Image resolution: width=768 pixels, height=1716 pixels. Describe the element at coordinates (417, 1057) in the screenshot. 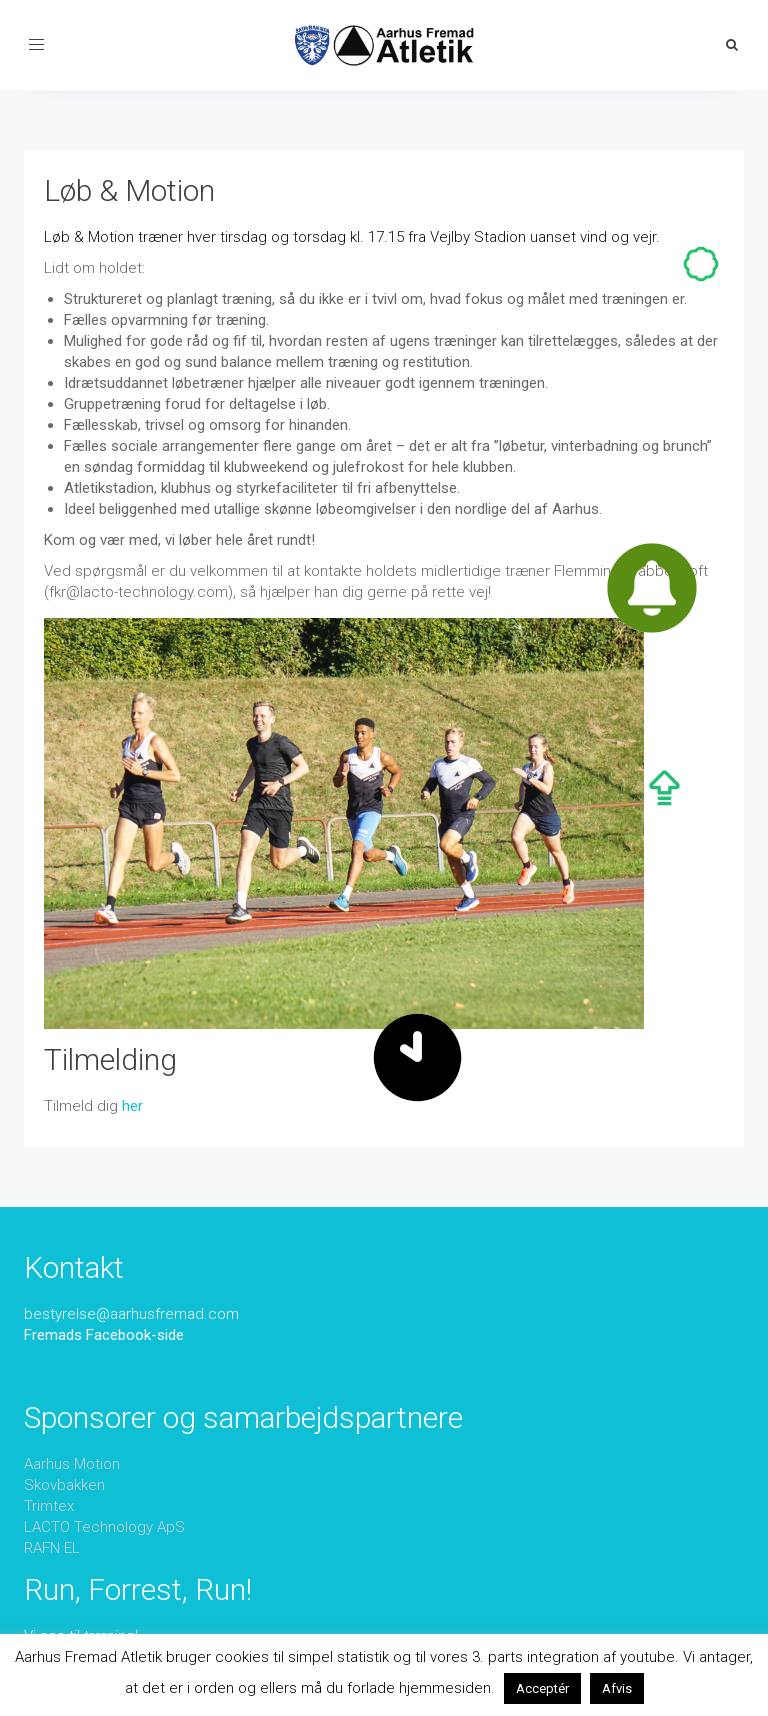

I see `indicates the current time is 10 o'clock` at that location.